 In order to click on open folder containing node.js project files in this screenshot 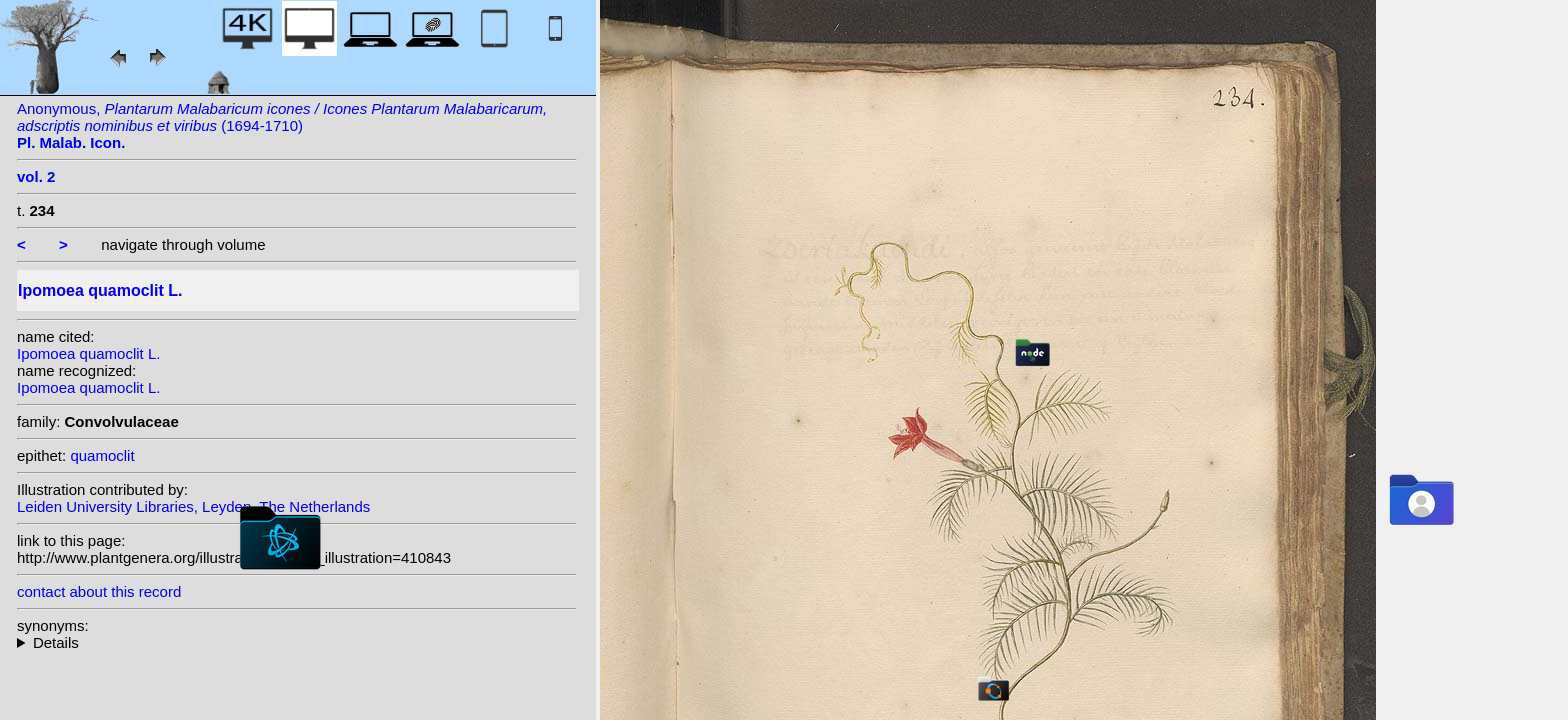, I will do `click(1032, 353)`.